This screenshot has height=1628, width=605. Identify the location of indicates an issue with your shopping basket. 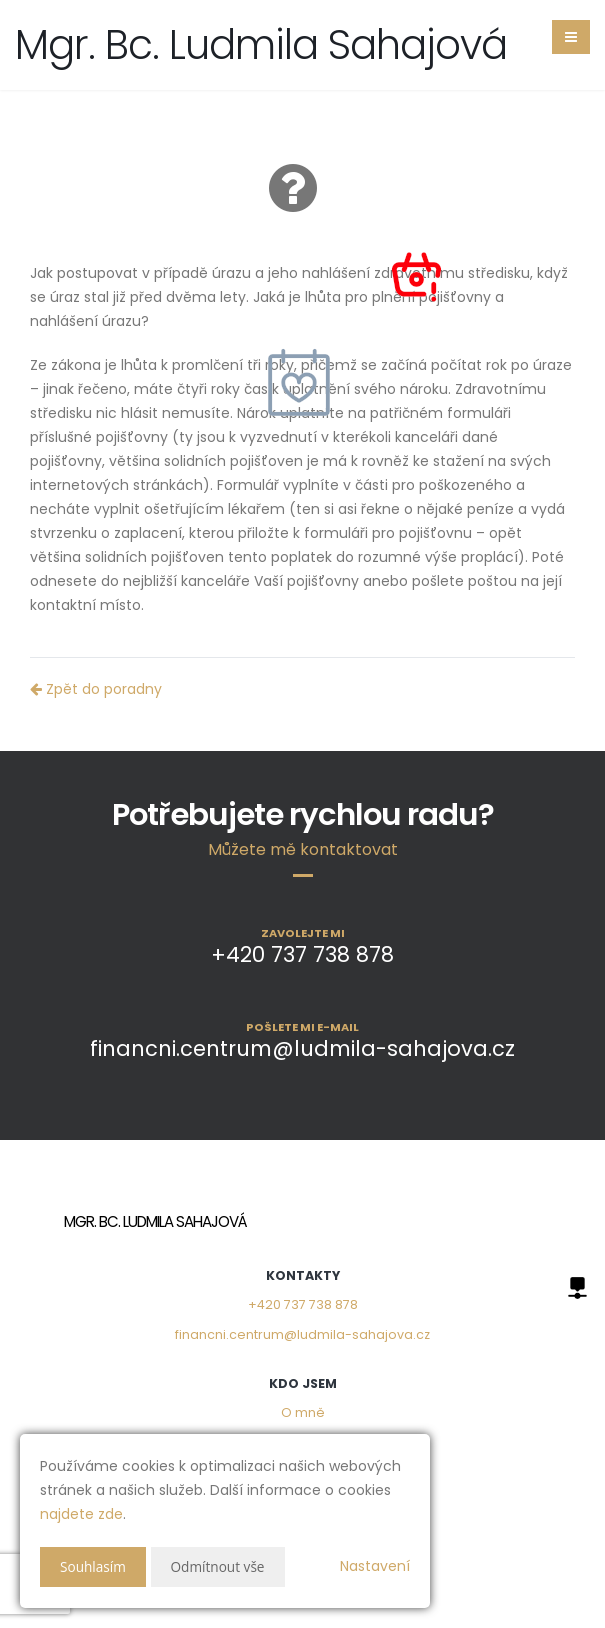
(416, 274).